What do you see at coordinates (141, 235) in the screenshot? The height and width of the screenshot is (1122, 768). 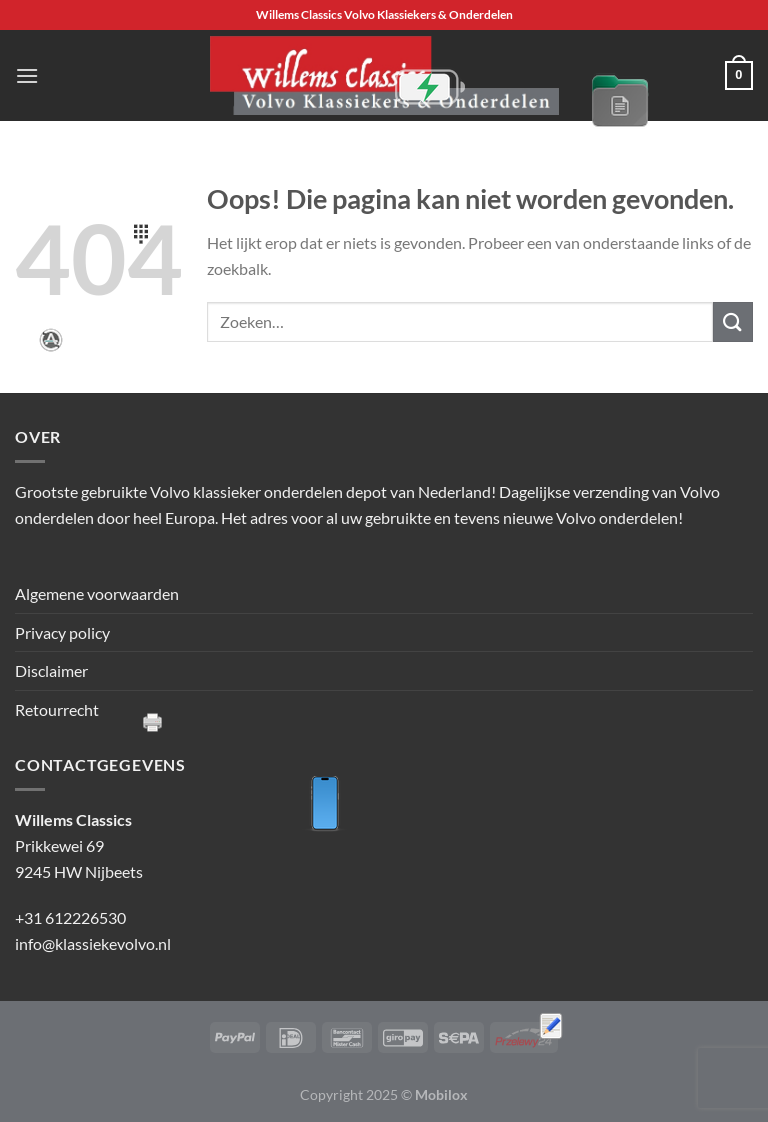 I see `open the phone dialpad` at bounding box center [141, 235].